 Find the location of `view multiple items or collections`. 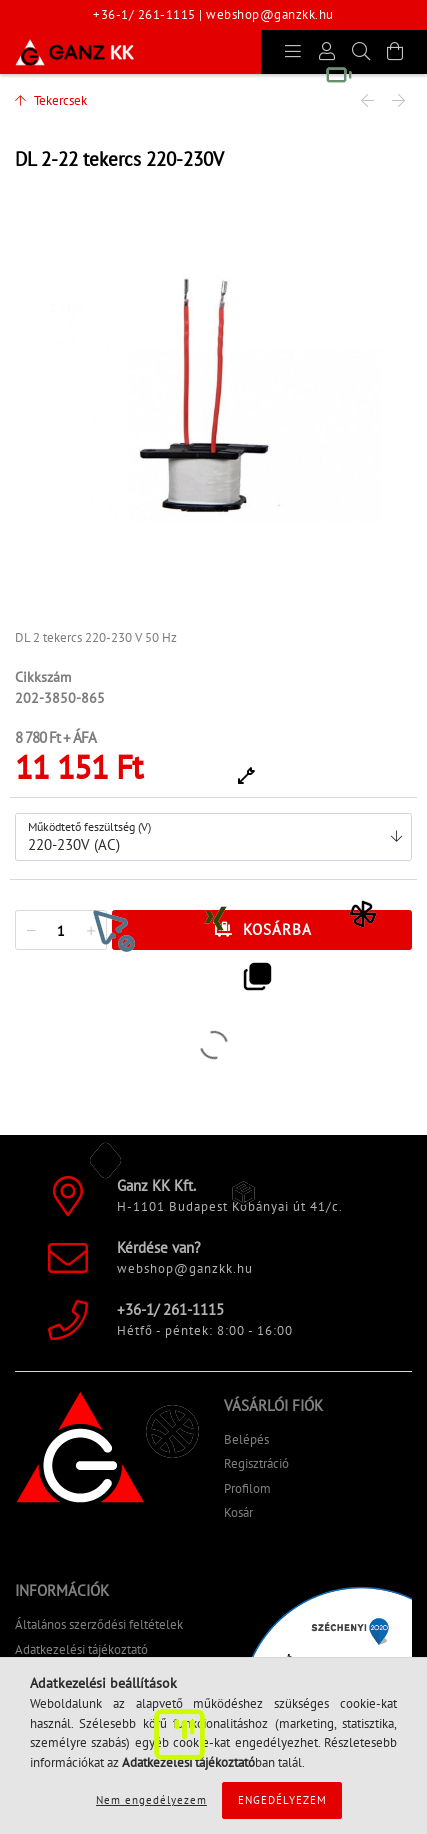

view multiple items or collections is located at coordinates (257, 976).